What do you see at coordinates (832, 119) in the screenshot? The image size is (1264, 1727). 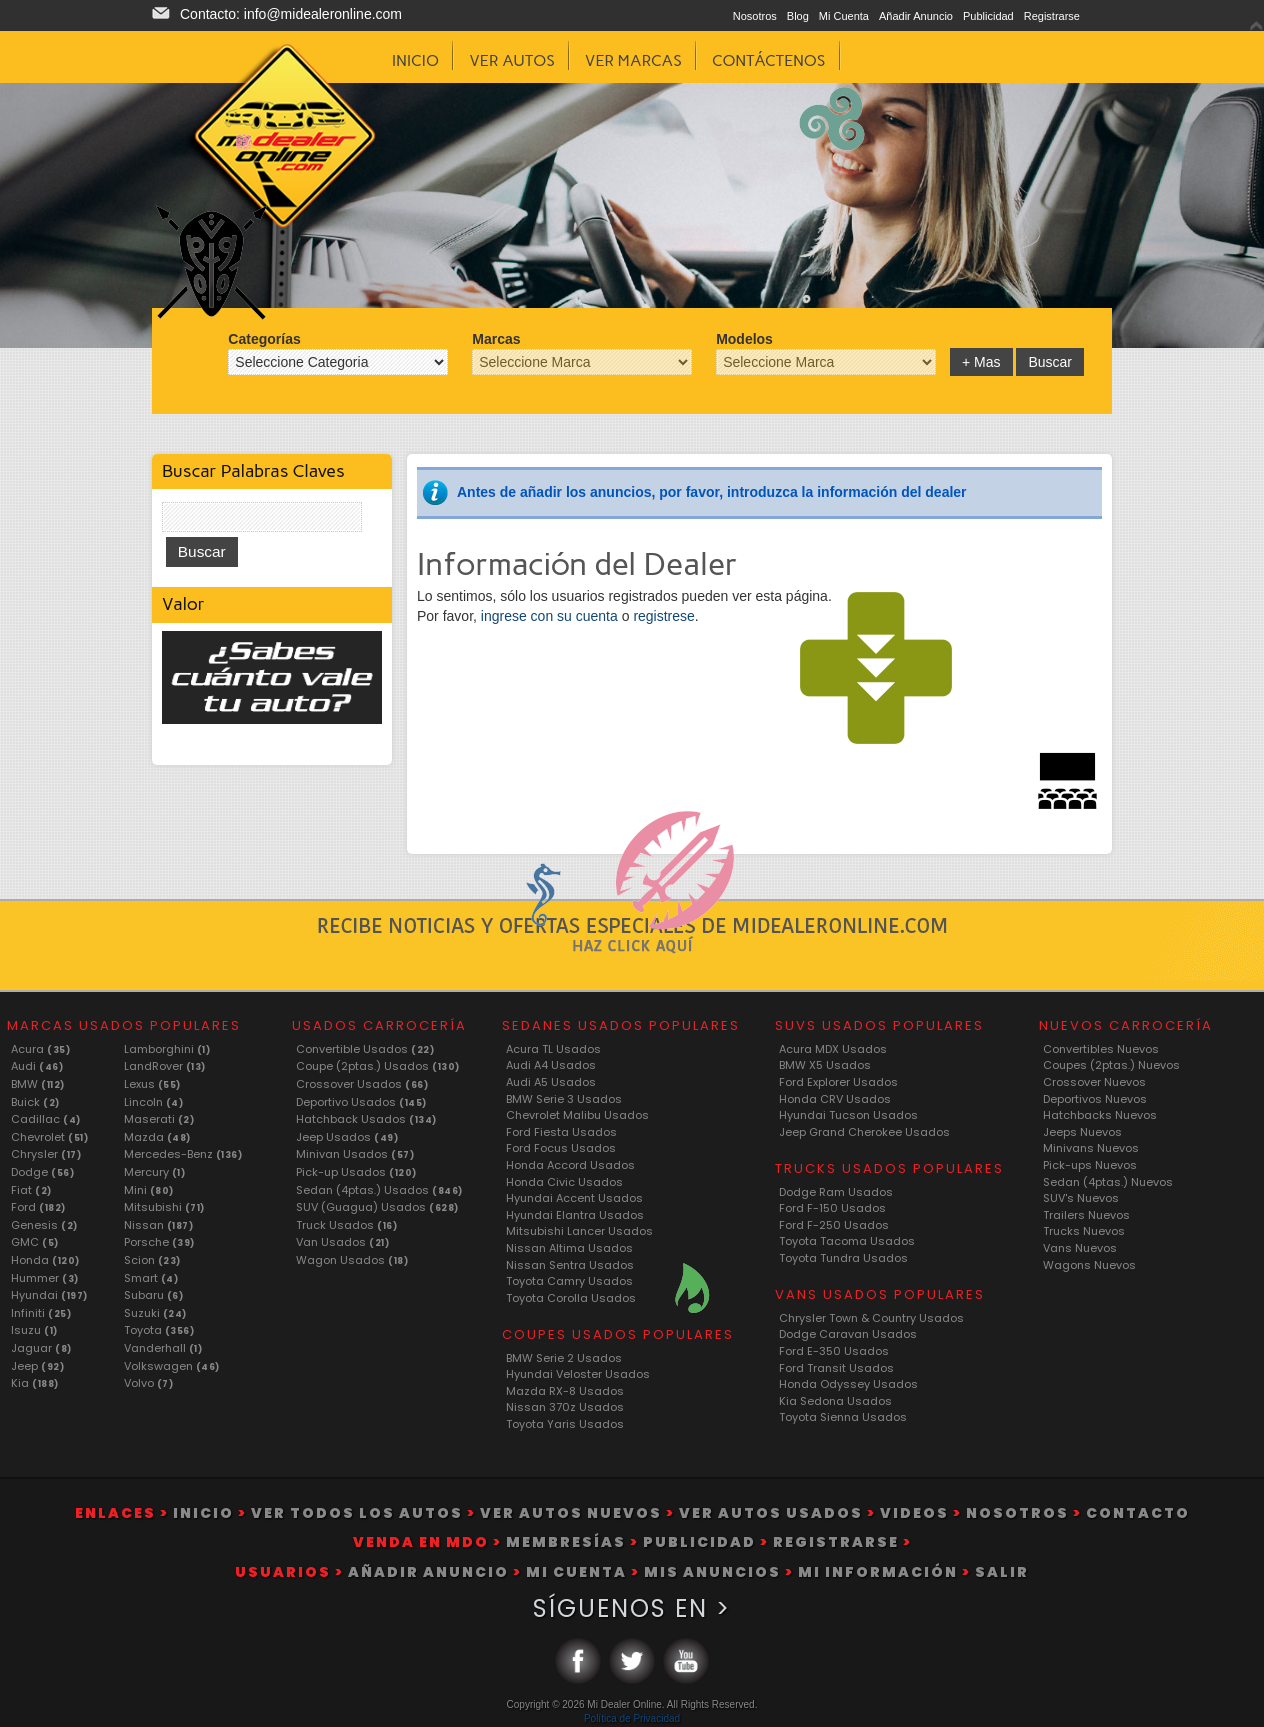 I see `decorative celtic or triskele symbol element` at bounding box center [832, 119].